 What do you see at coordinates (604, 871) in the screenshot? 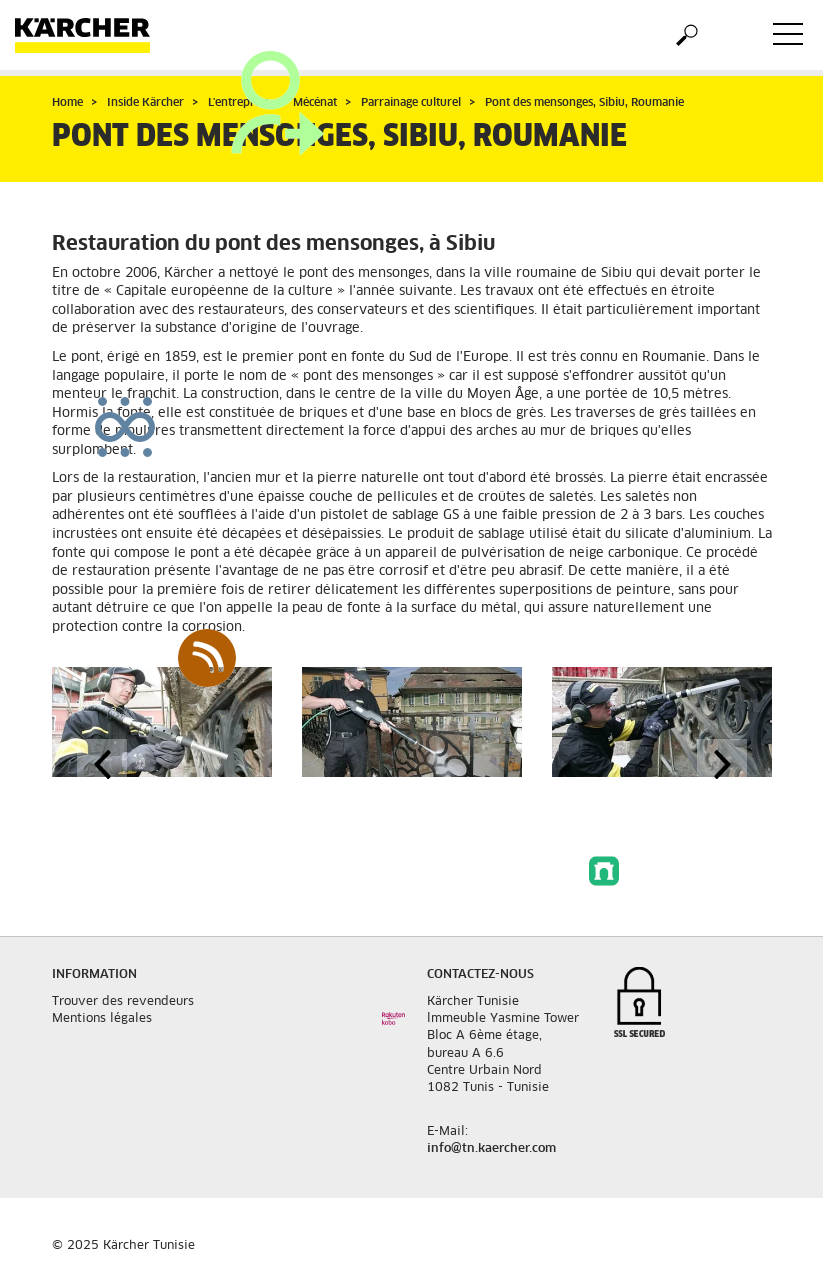
I see `open the Farcaster app` at bounding box center [604, 871].